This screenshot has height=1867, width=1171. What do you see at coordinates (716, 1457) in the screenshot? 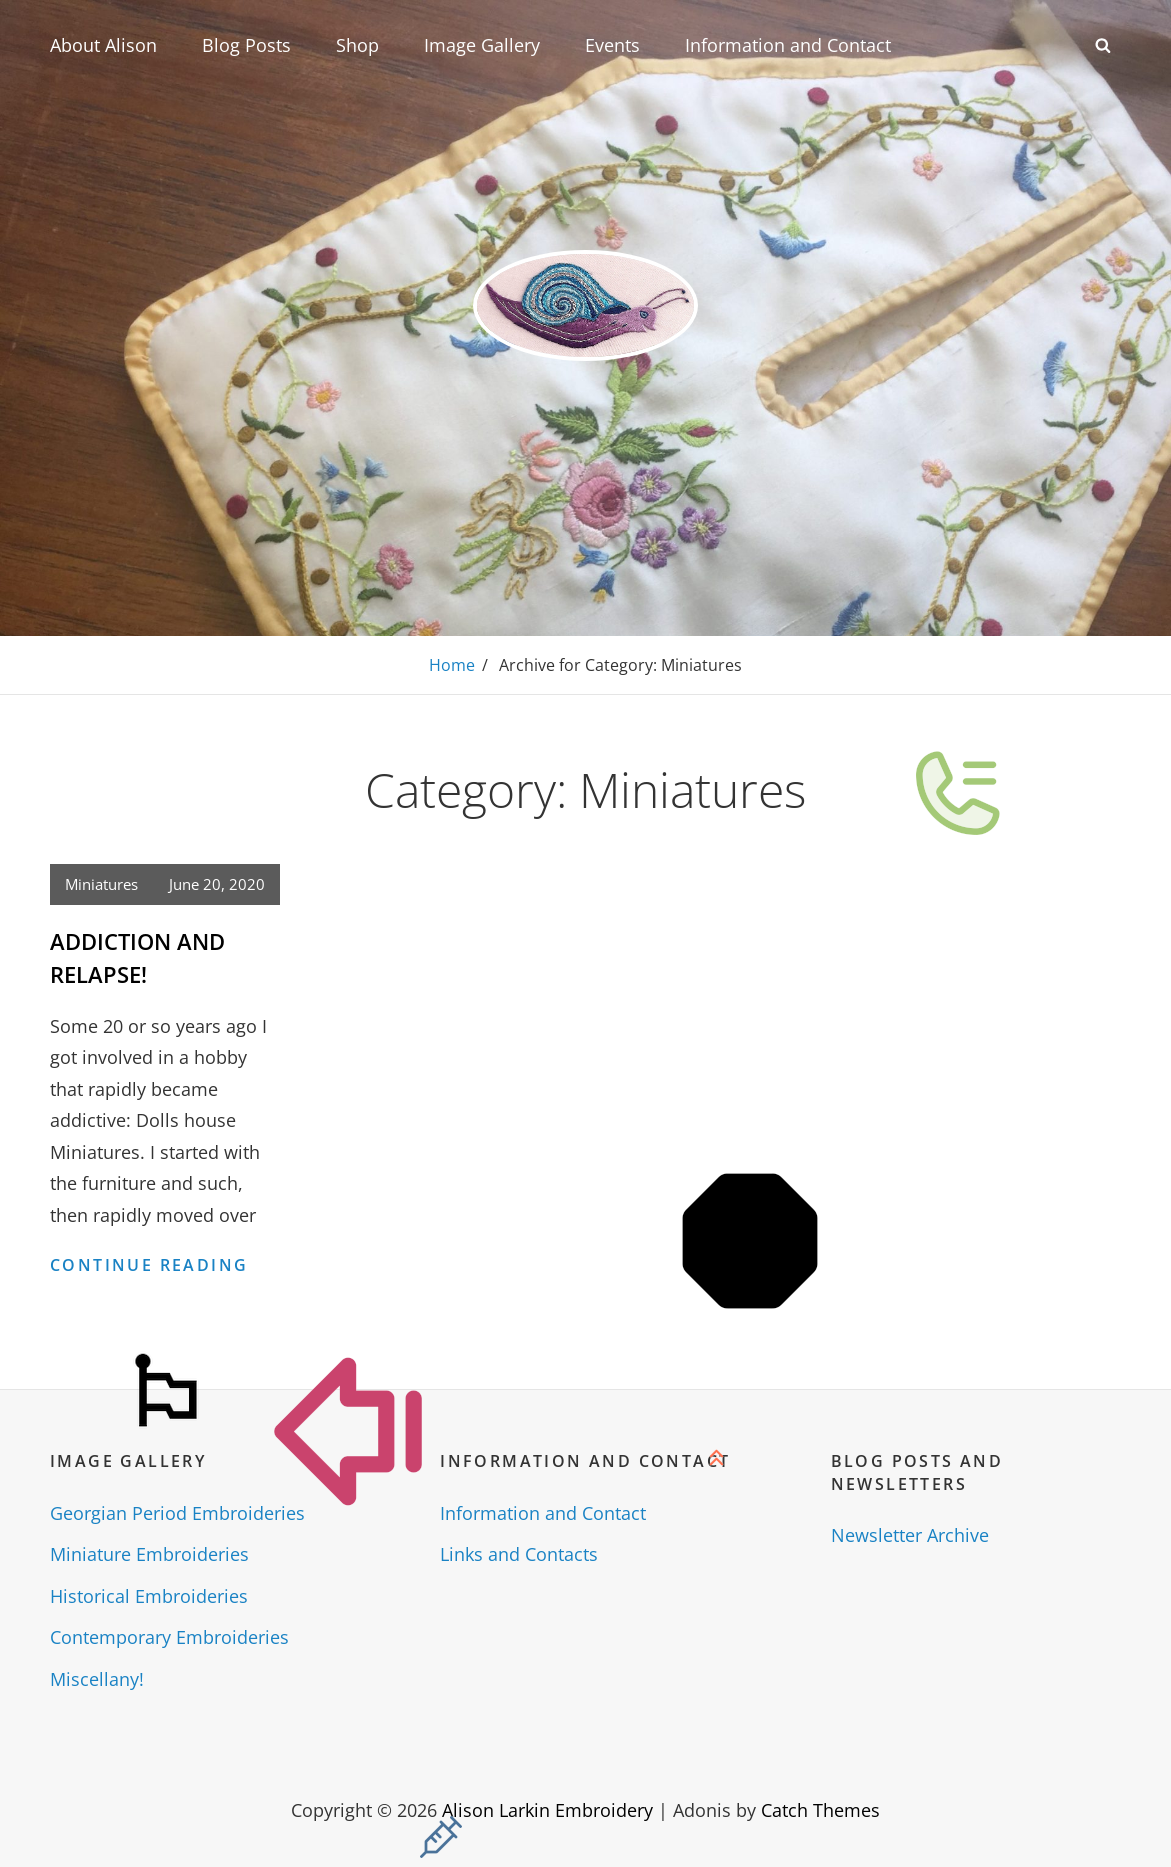
I see `scroll to top of page` at bounding box center [716, 1457].